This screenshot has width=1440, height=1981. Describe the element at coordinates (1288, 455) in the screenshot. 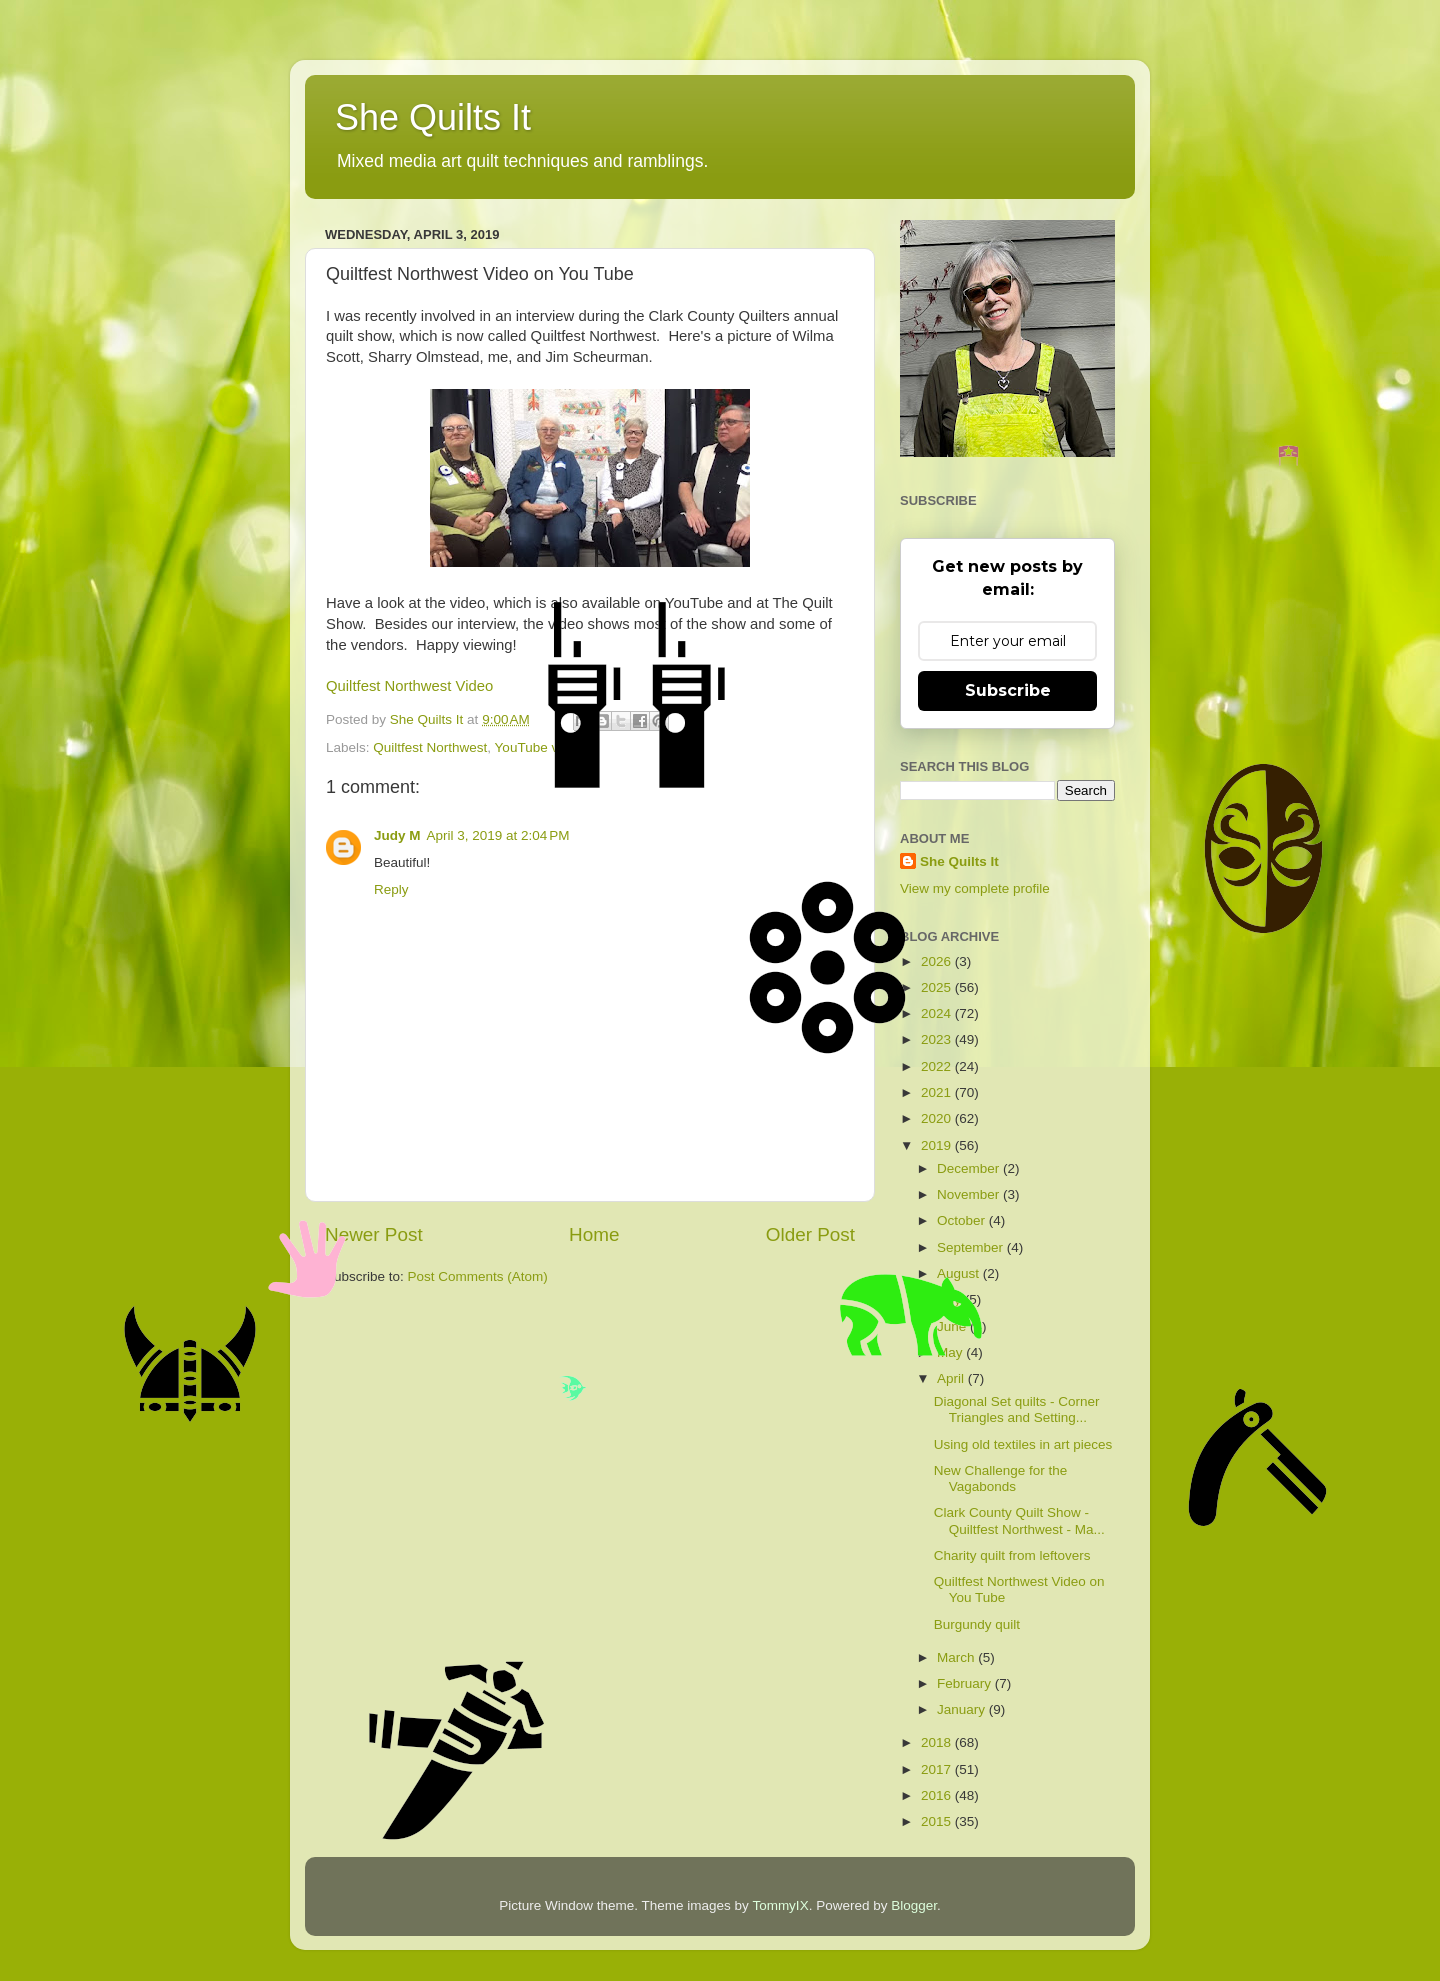

I see `view featured or starred content` at that location.